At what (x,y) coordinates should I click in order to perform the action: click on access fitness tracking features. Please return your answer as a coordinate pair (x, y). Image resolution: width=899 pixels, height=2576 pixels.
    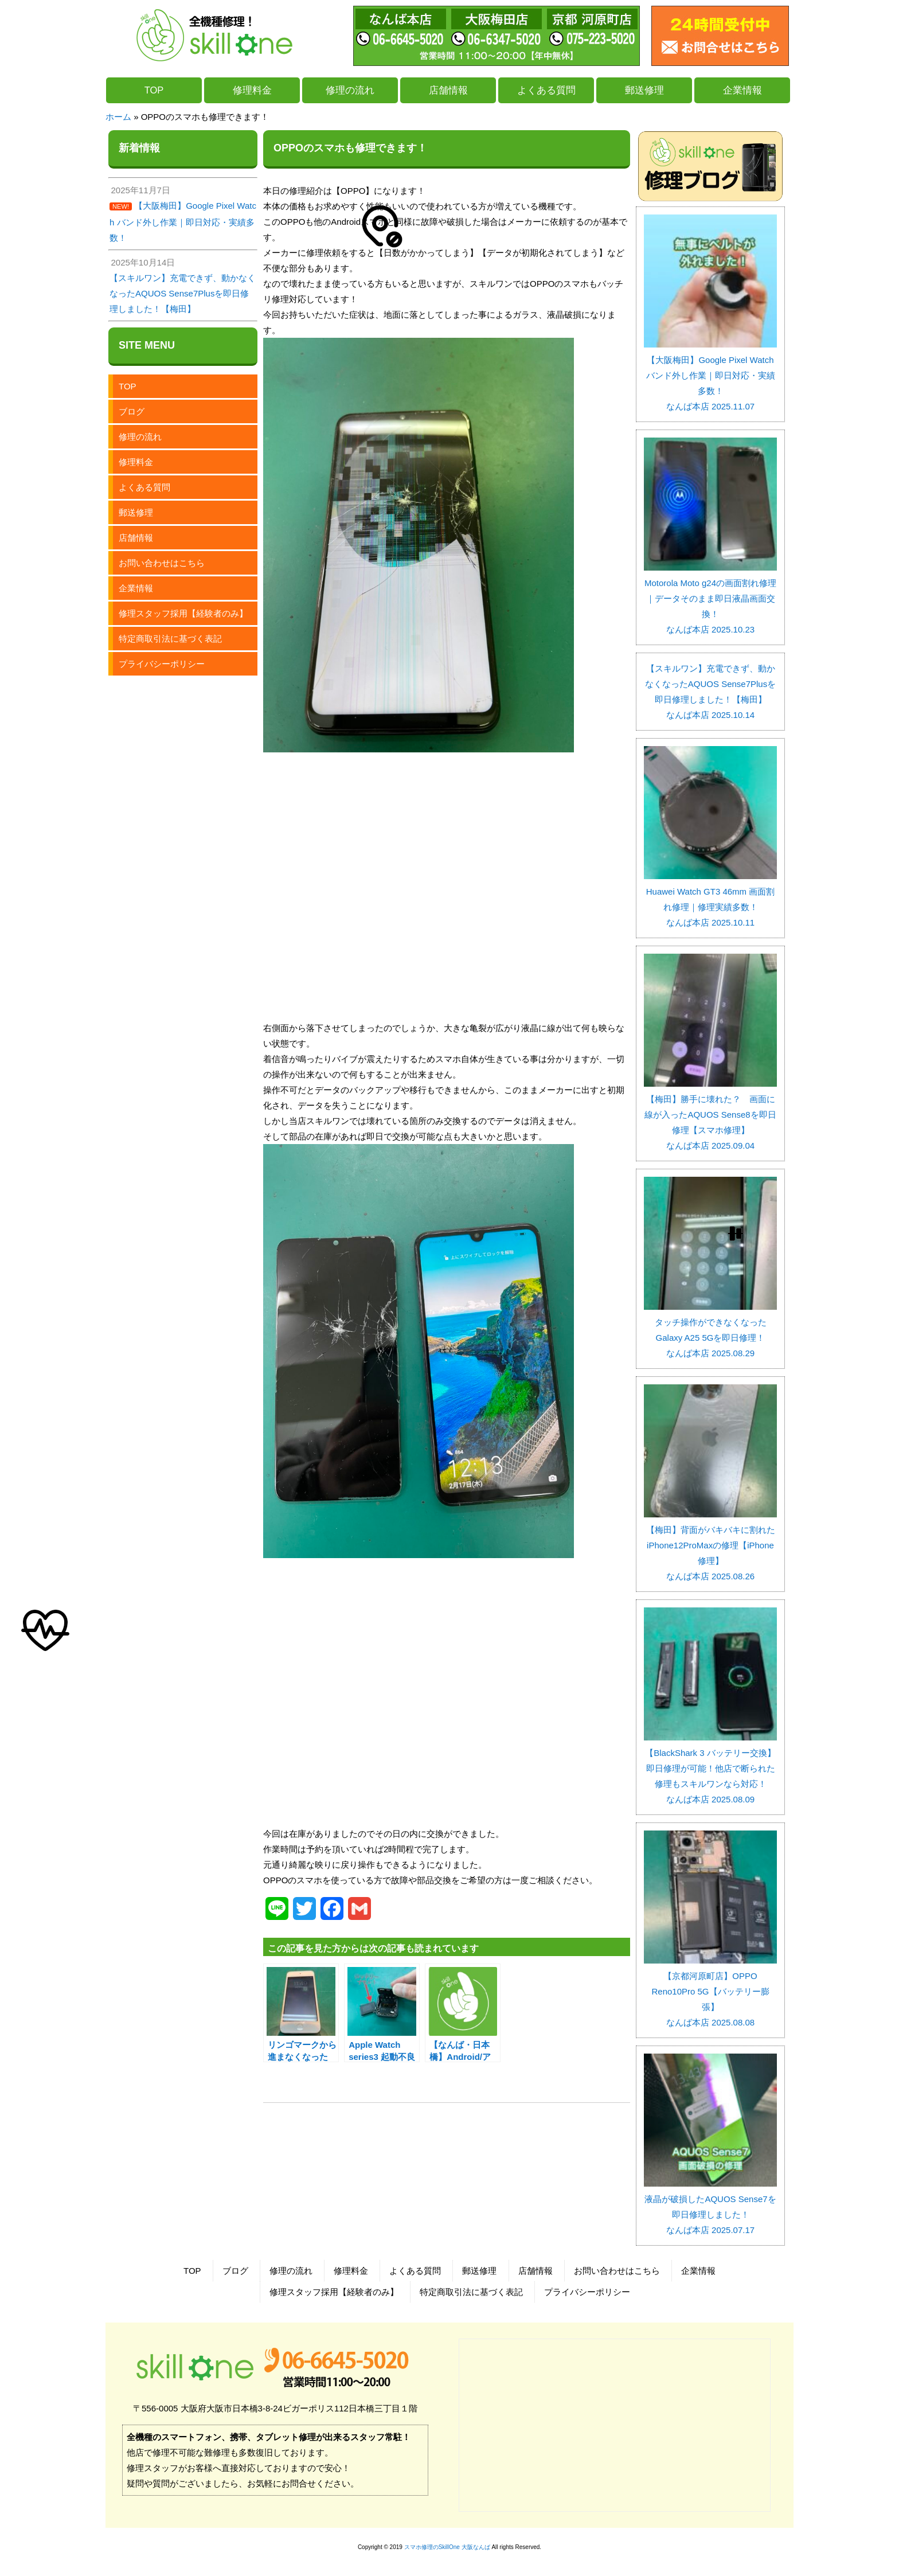
    Looking at the image, I should click on (45, 1630).